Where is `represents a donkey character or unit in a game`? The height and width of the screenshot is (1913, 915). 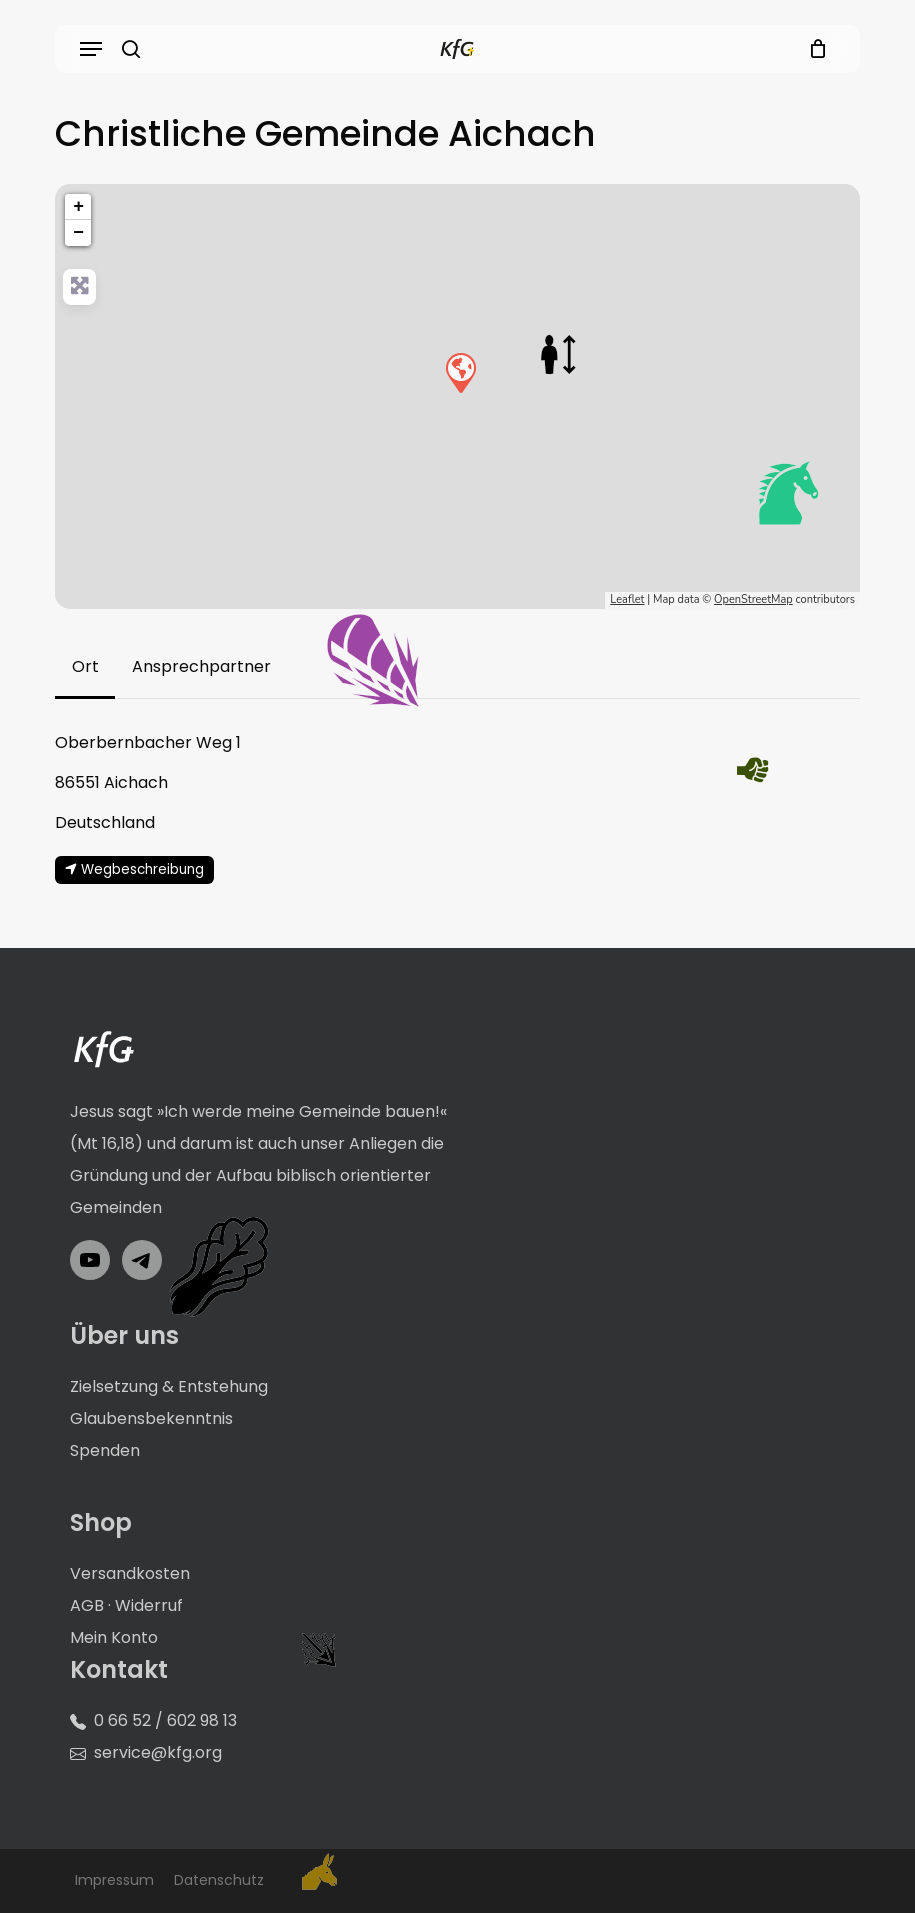
represents a donkey character or unit in a game is located at coordinates (320, 1871).